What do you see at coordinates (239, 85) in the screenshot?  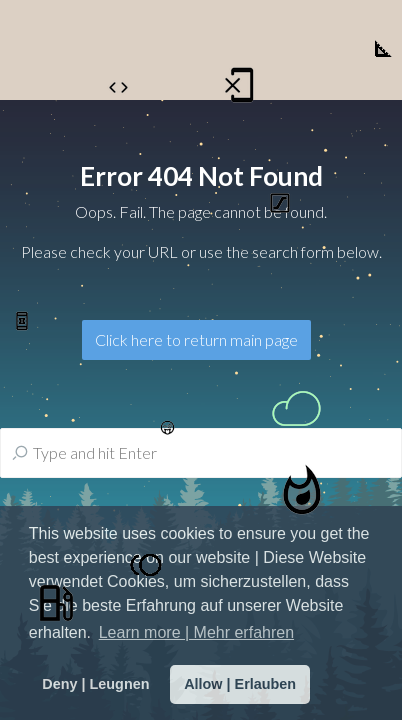 I see `disconnect or unlink a mobile device` at bounding box center [239, 85].